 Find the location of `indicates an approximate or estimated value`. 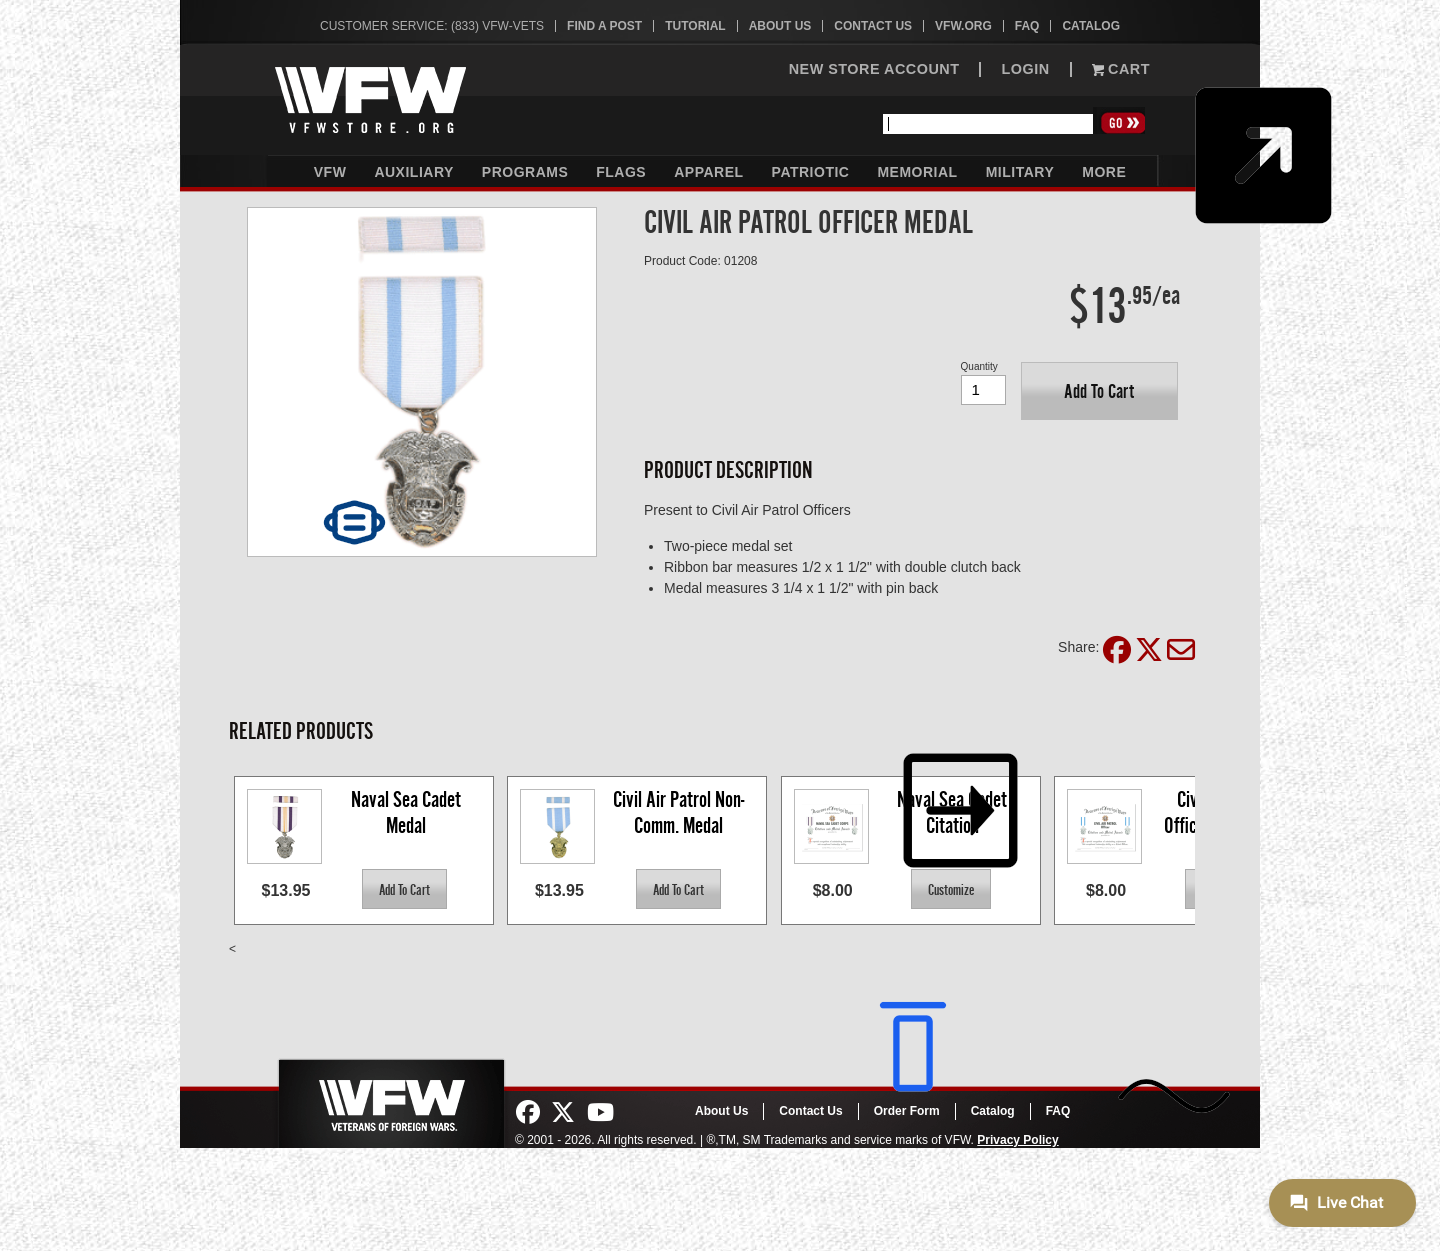

indicates an approximate or estimated value is located at coordinates (1174, 1096).